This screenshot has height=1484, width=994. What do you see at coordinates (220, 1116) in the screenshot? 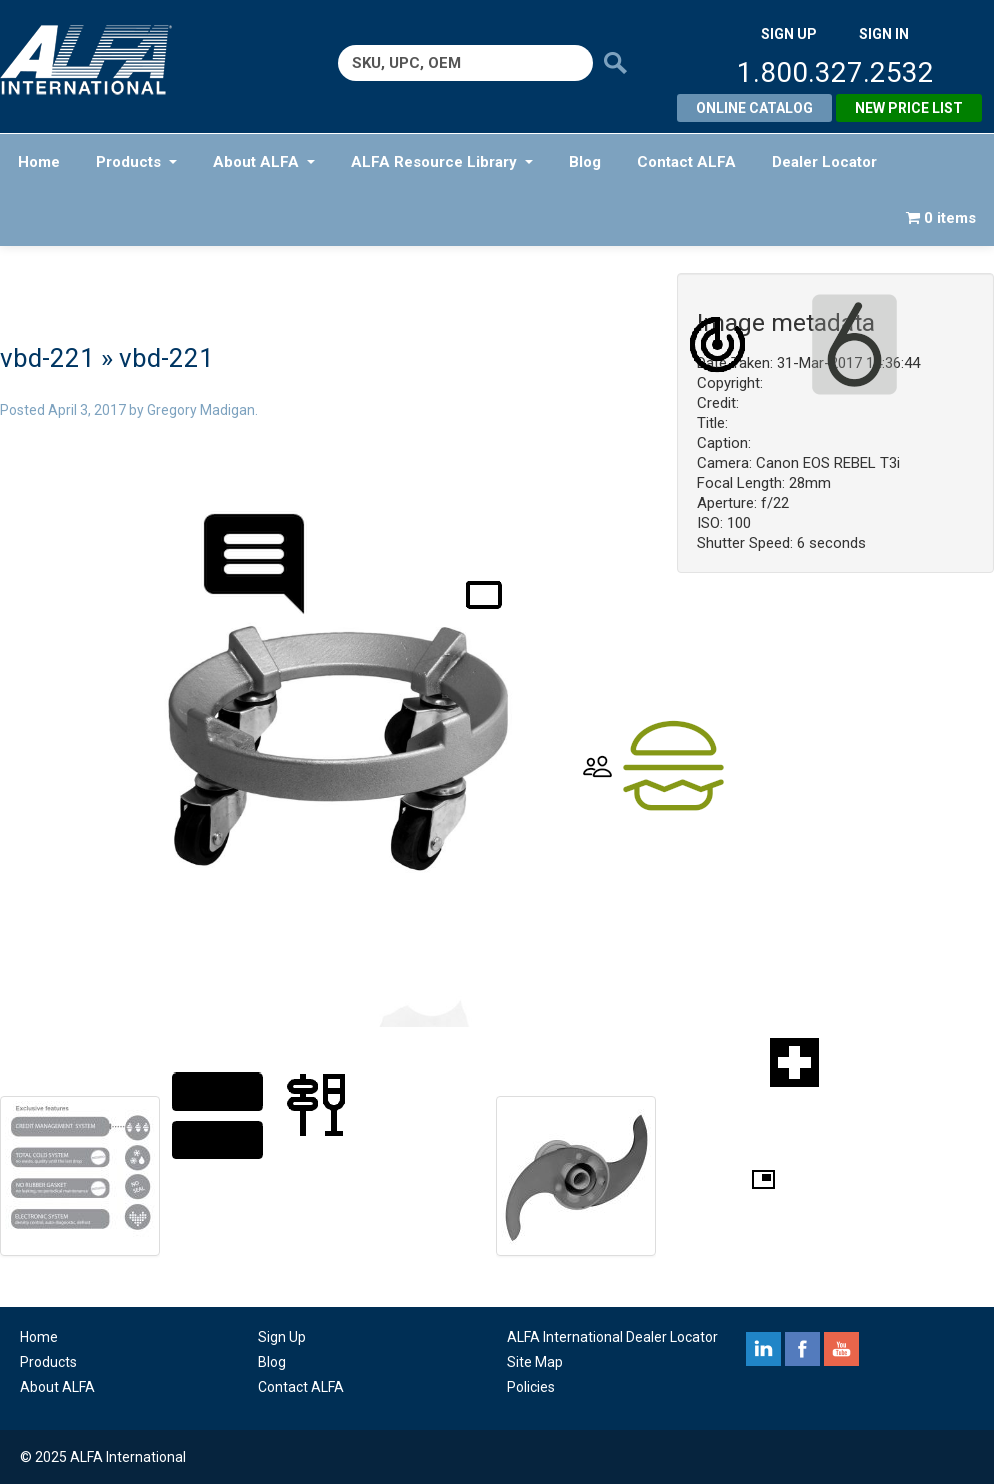
I see `view agenda or list layout` at bounding box center [220, 1116].